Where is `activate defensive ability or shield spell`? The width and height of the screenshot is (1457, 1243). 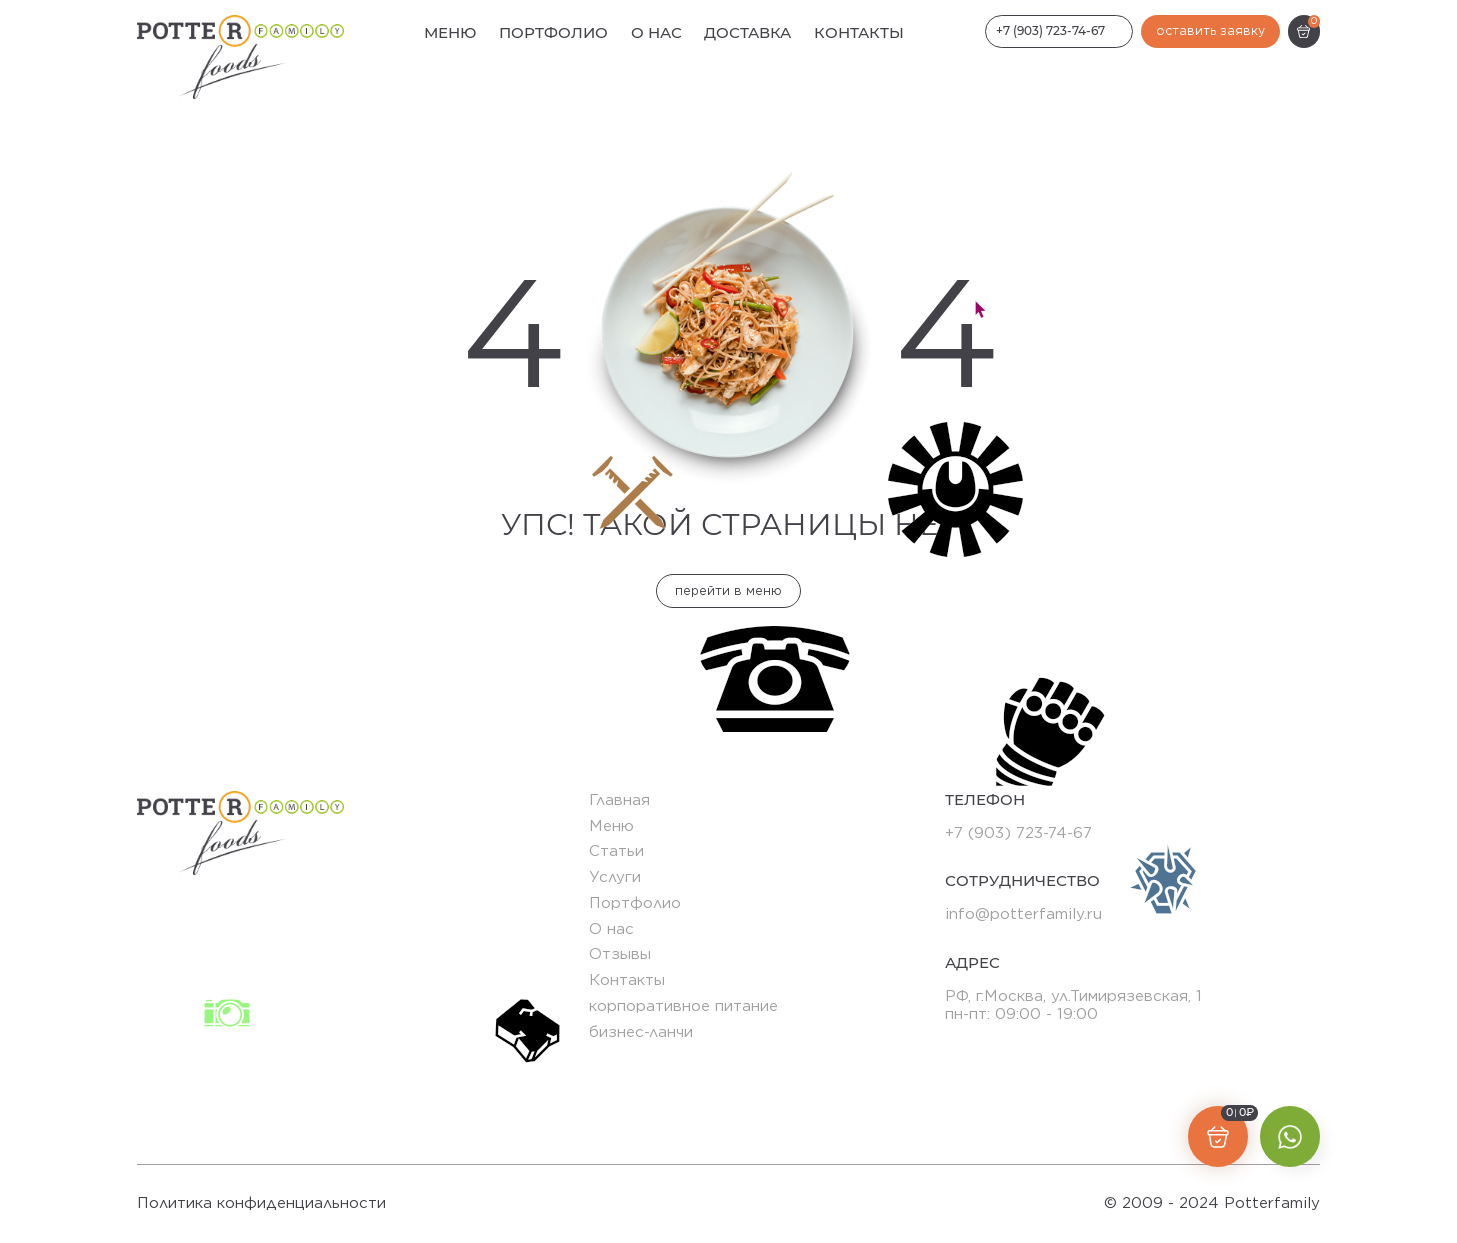
activate defensive ability or shield spell is located at coordinates (1165, 880).